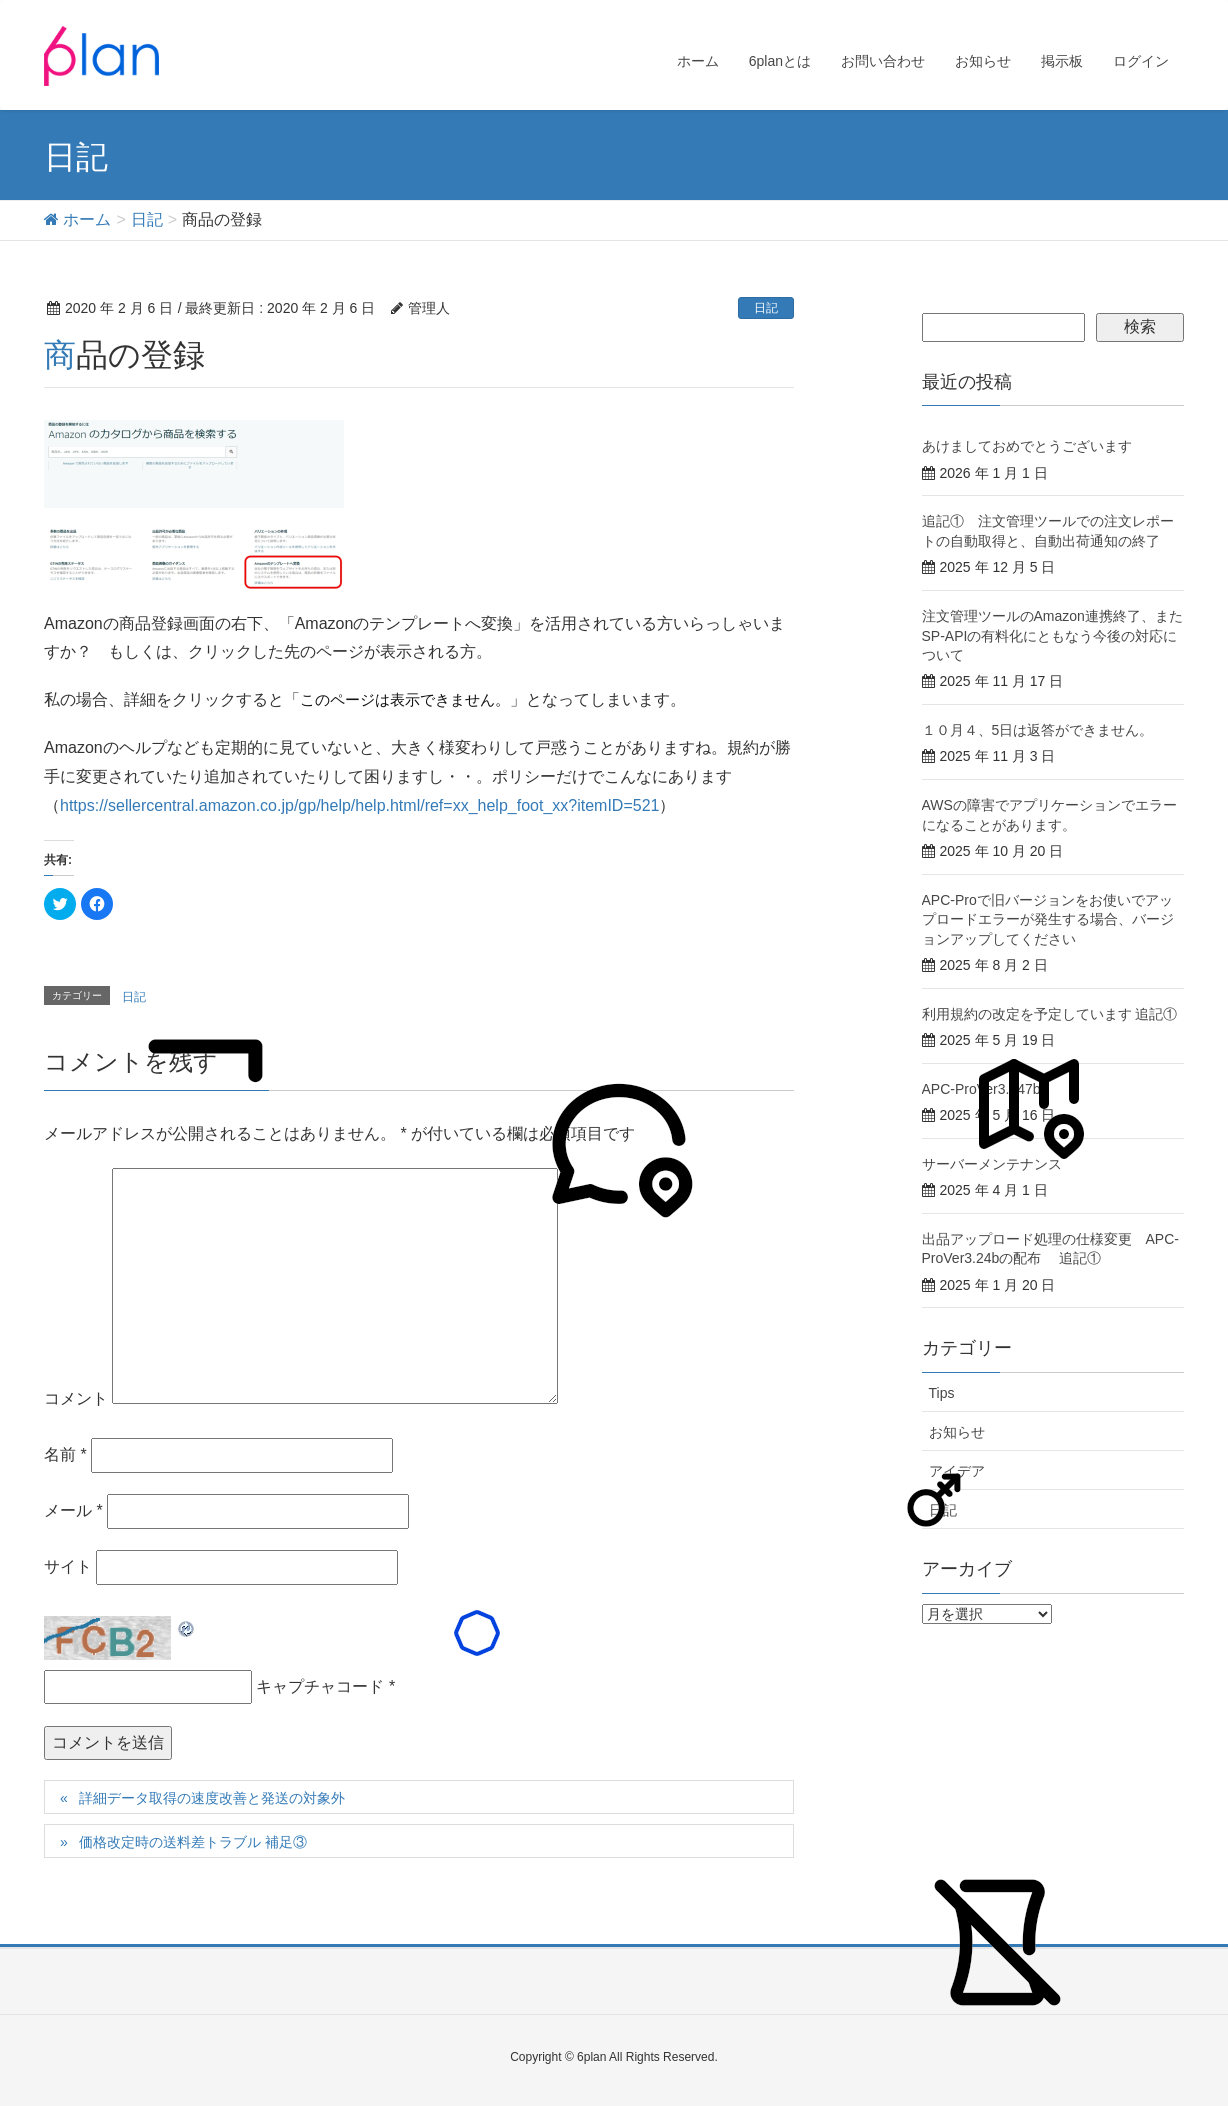 The image size is (1228, 2106). I want to click on disable vertical panorama mode, so click(997, 1942).